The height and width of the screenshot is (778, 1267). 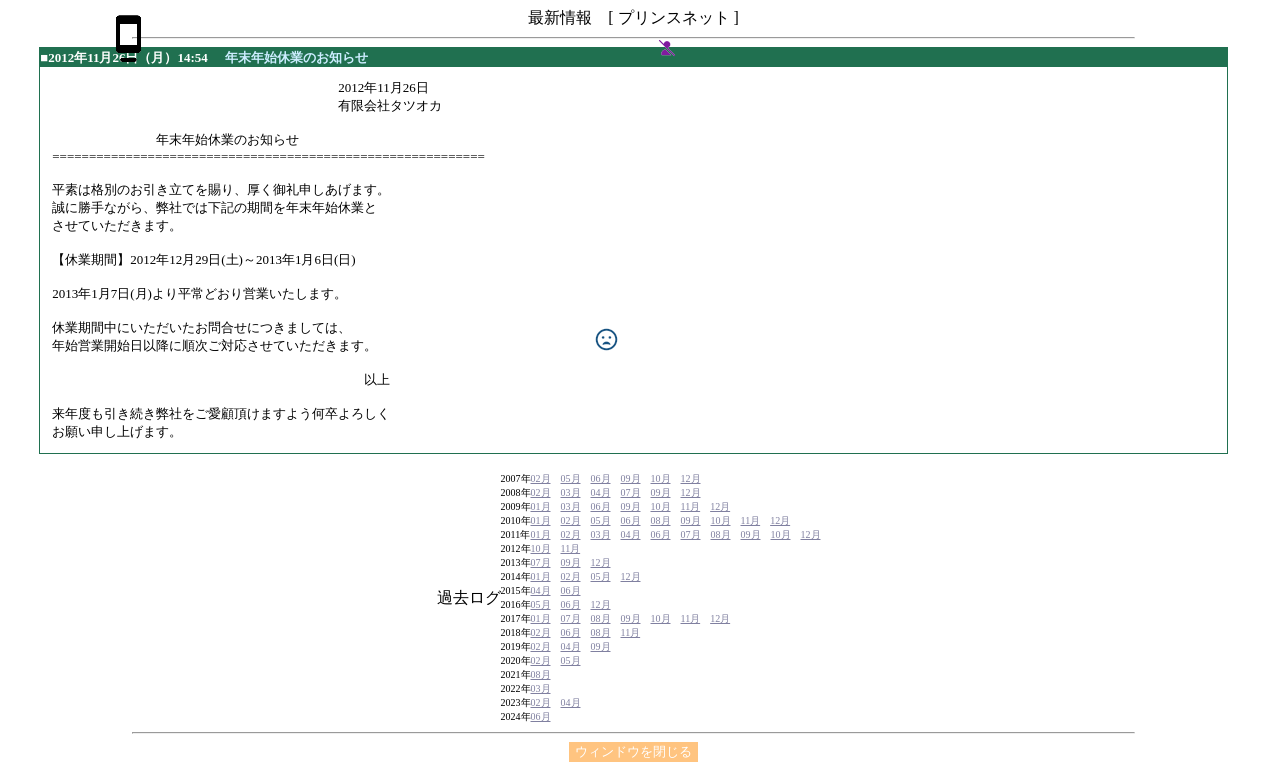 What do you see at coordinates (667, 48) in the screenshot?
I see `blocked or banned user` at bounding box center [667, 48].